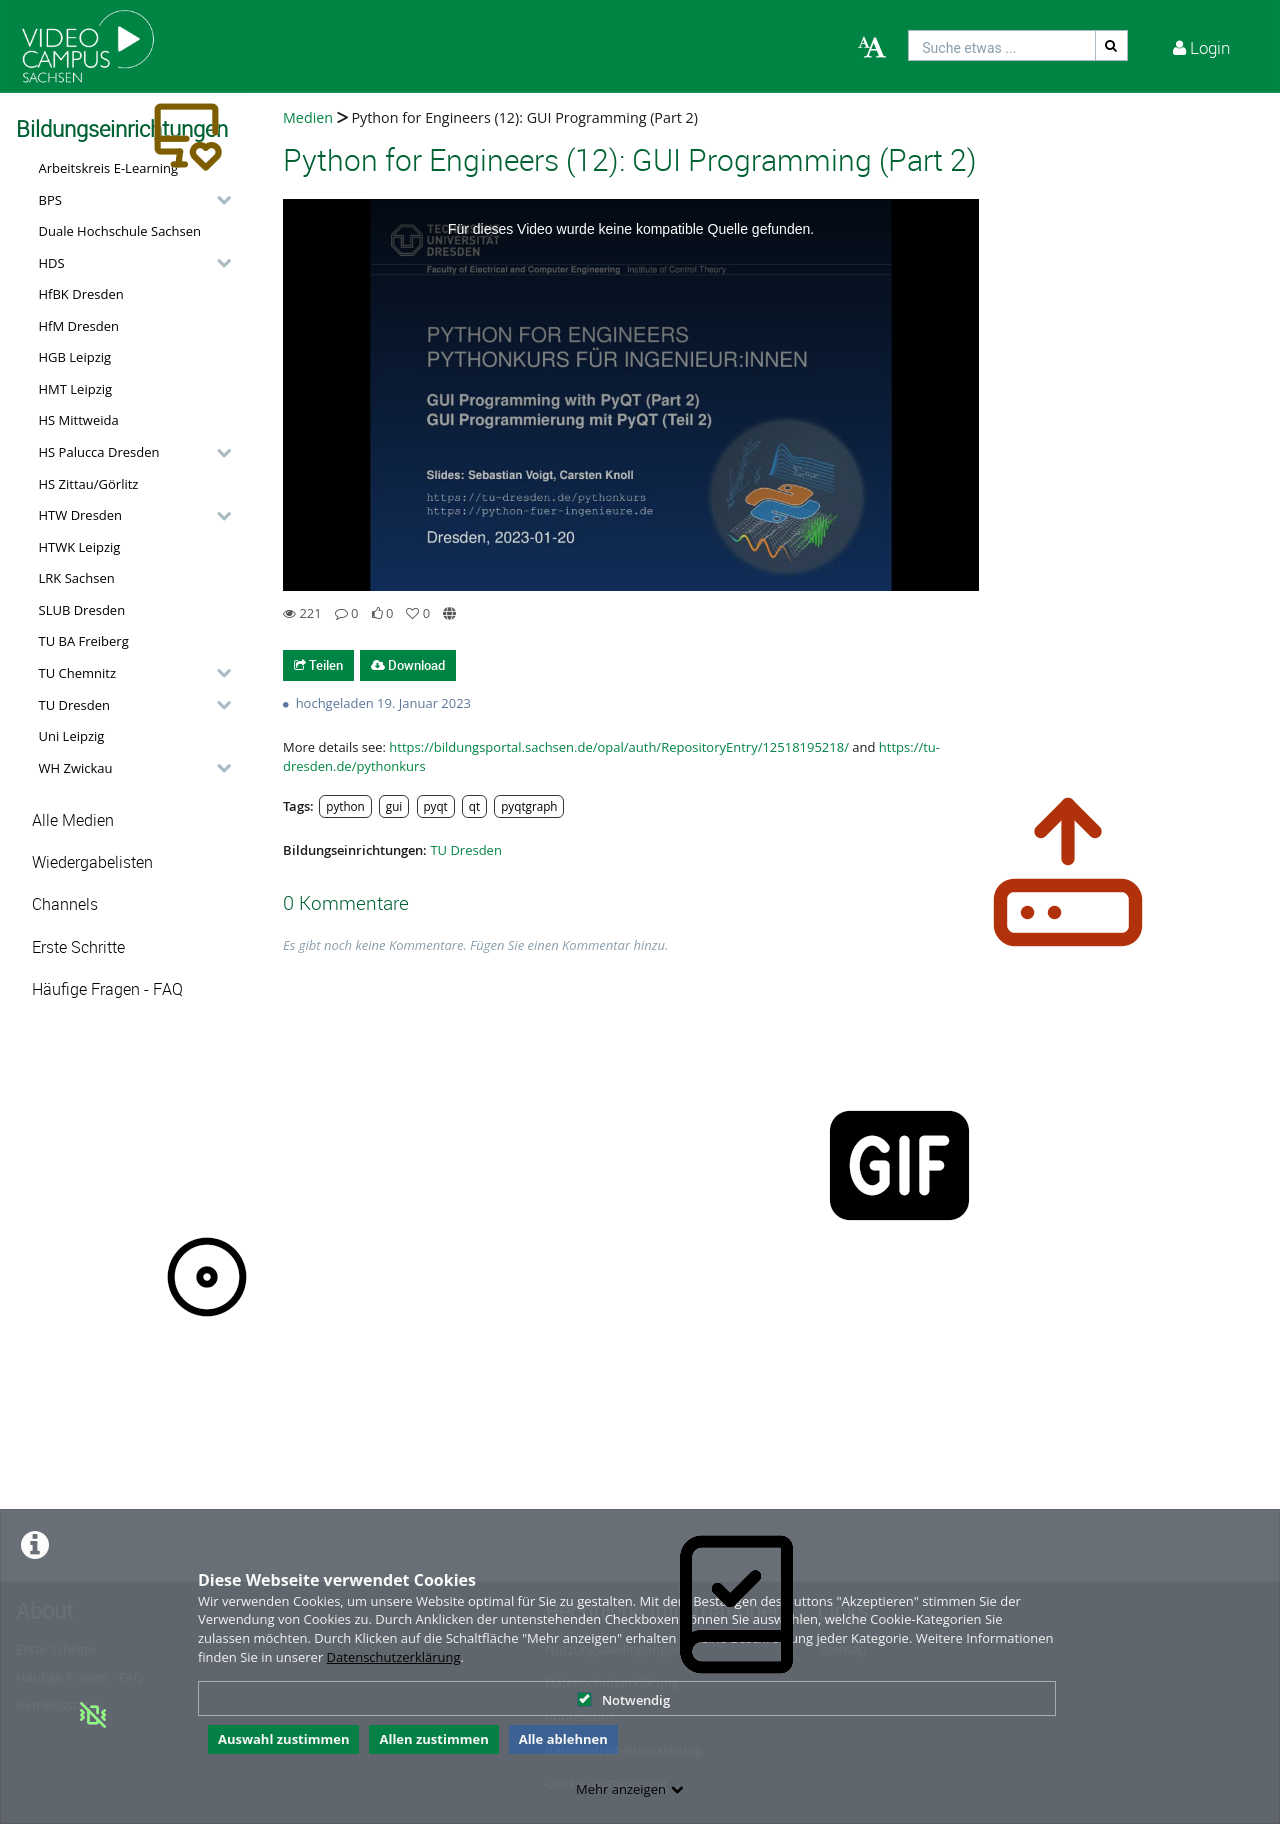 This screenshot has width=1280, height=1824. What do you see at coordinates (207, 1277) in the screenshot?
I see `play or access music library` at bounding box center [207, 1277].